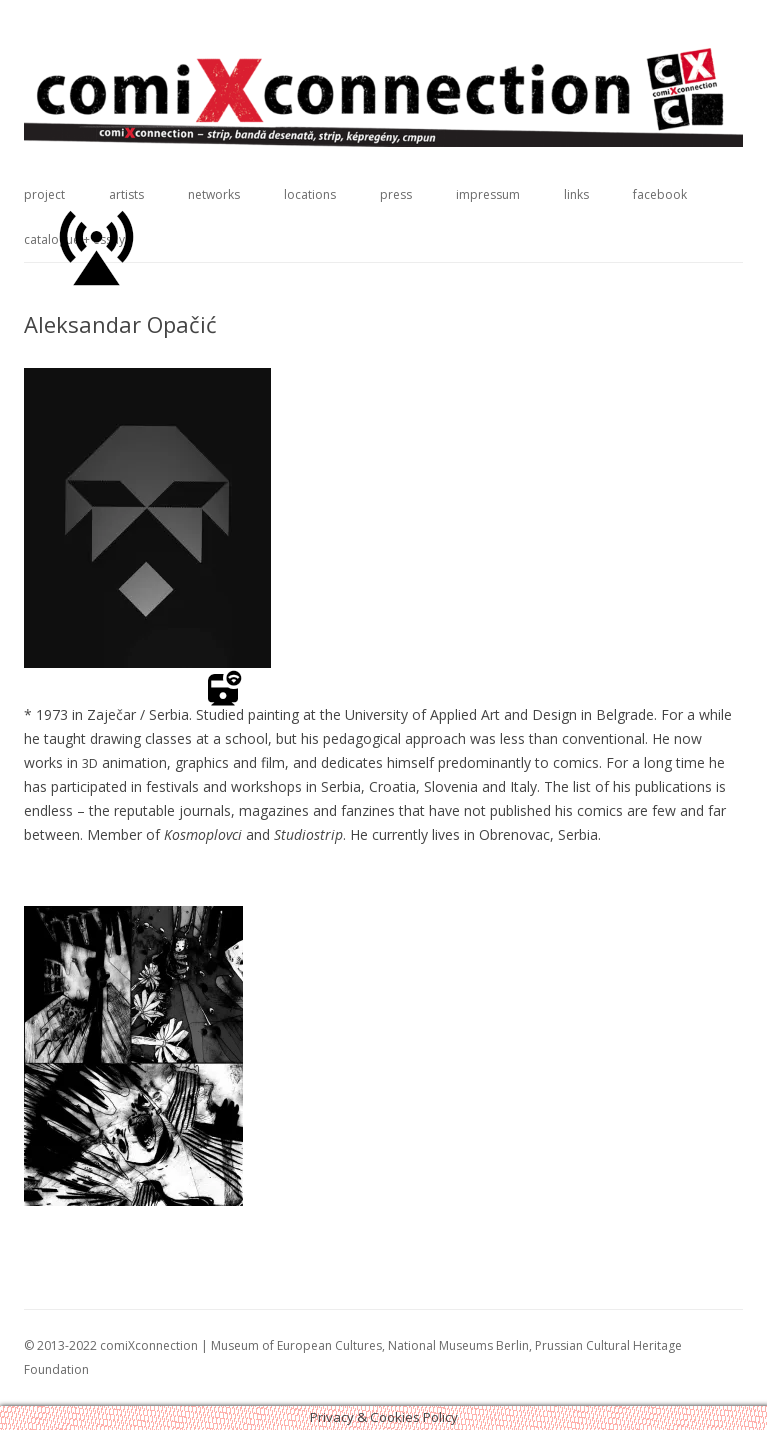 Image resolution: width=767 pixels, height=1430 pixels. I want to click on indicates wifi is available on this train, so click(223, 689).